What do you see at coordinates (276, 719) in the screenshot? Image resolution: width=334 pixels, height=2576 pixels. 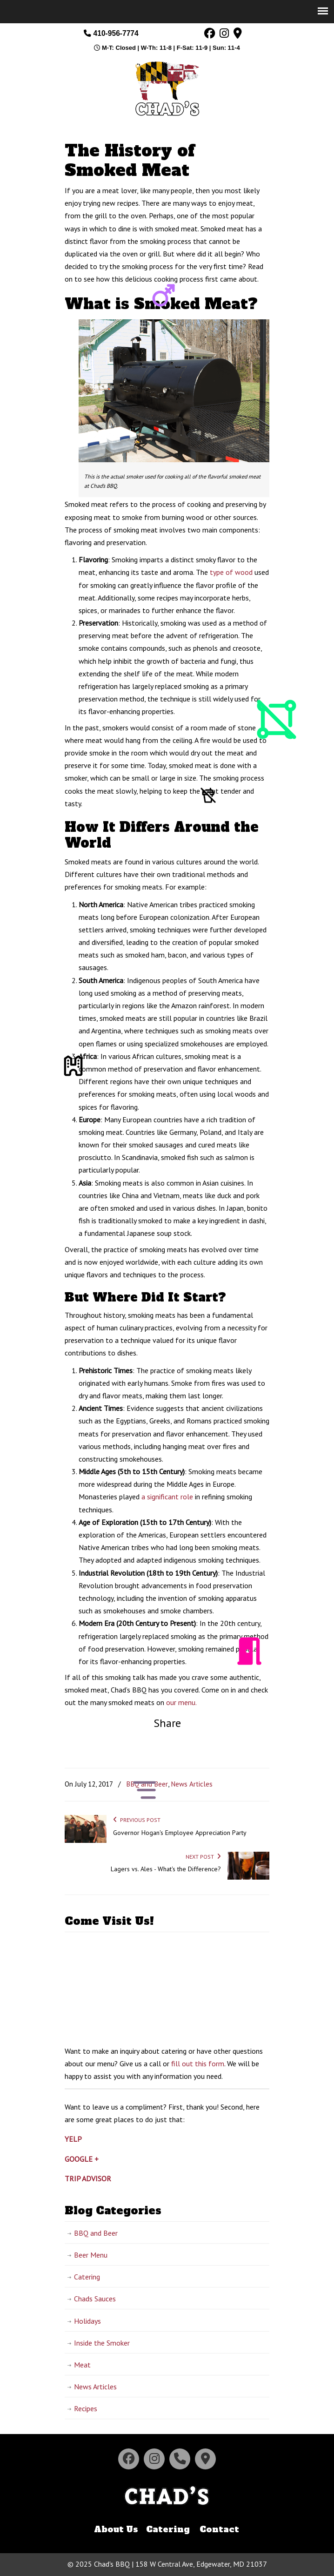 I see `disable shape tools` at bounding box center [276, 719].